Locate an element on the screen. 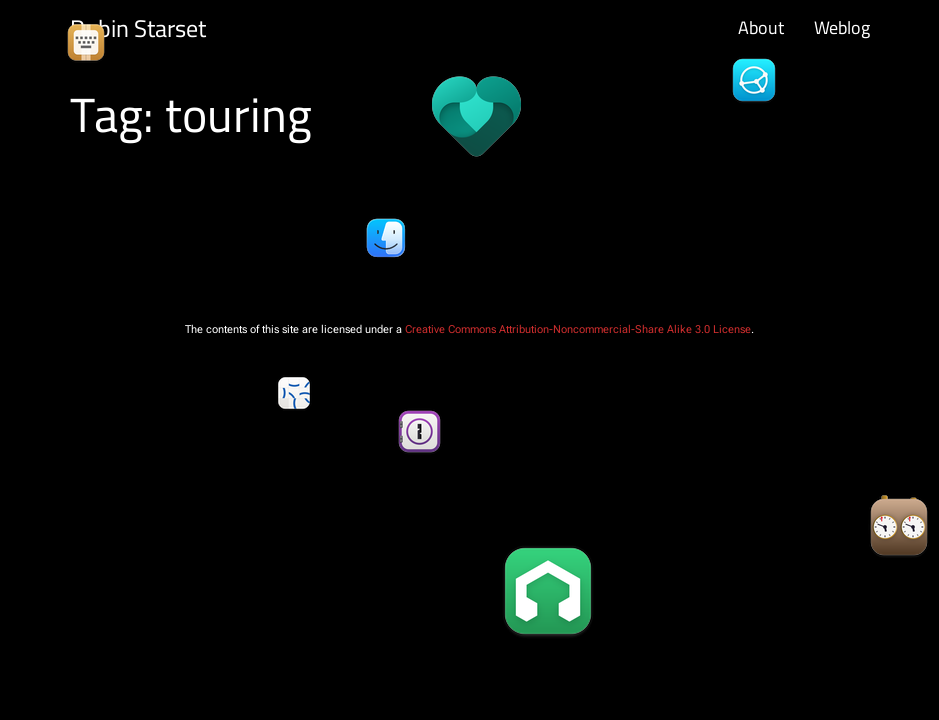  input source or keyboard layout settings file is located at coordinates (86, 43).